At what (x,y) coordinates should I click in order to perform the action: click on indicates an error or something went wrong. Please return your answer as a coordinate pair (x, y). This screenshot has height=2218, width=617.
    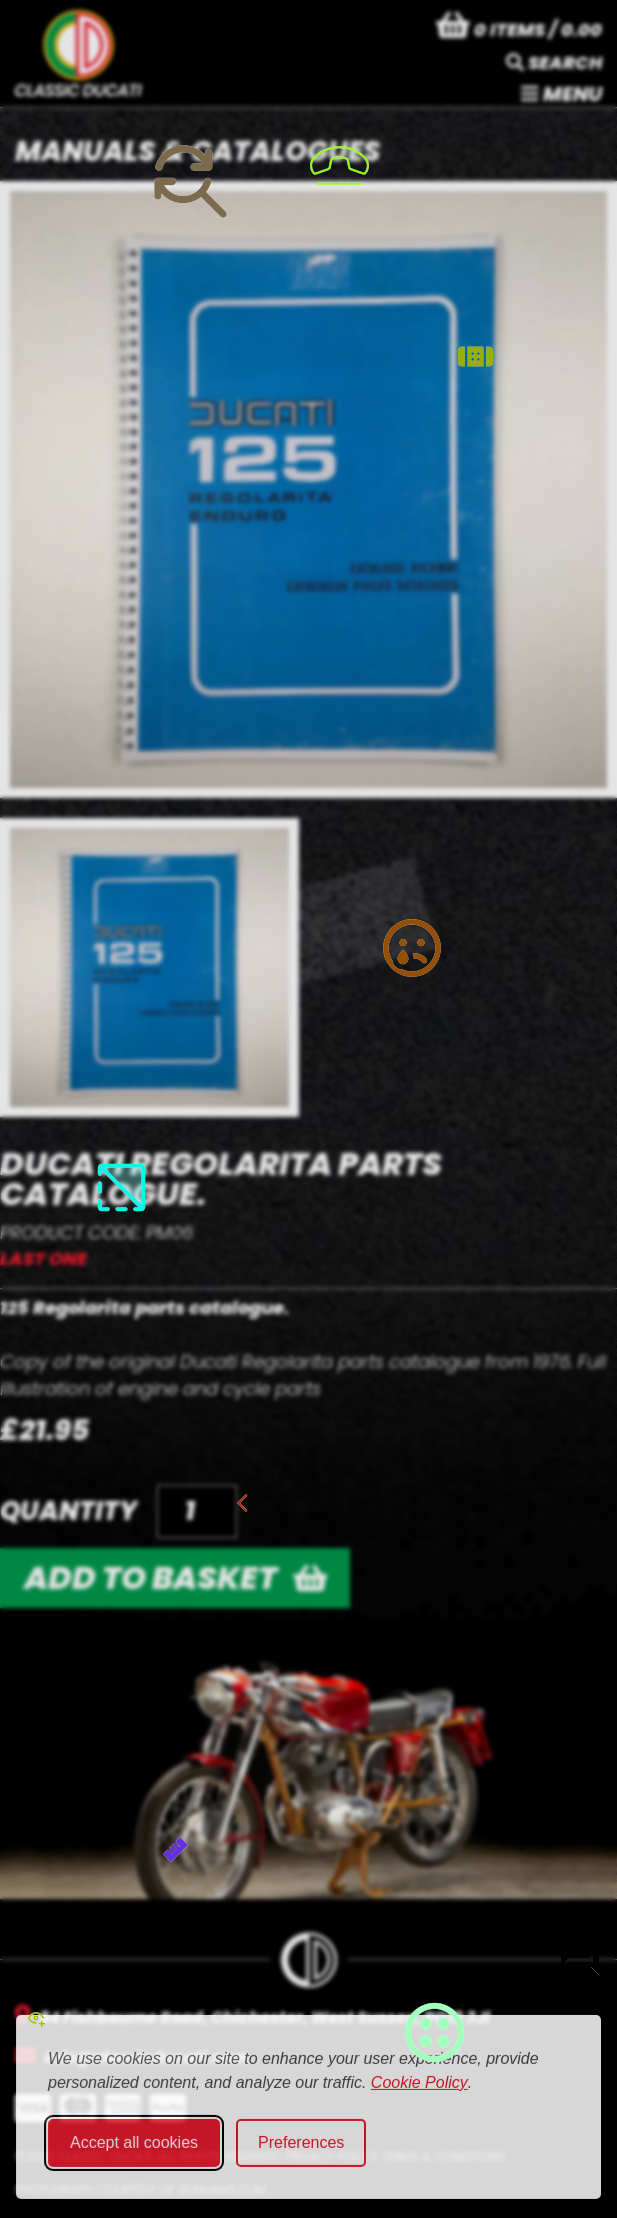
    Looking at the image, I should click on (412, 948).